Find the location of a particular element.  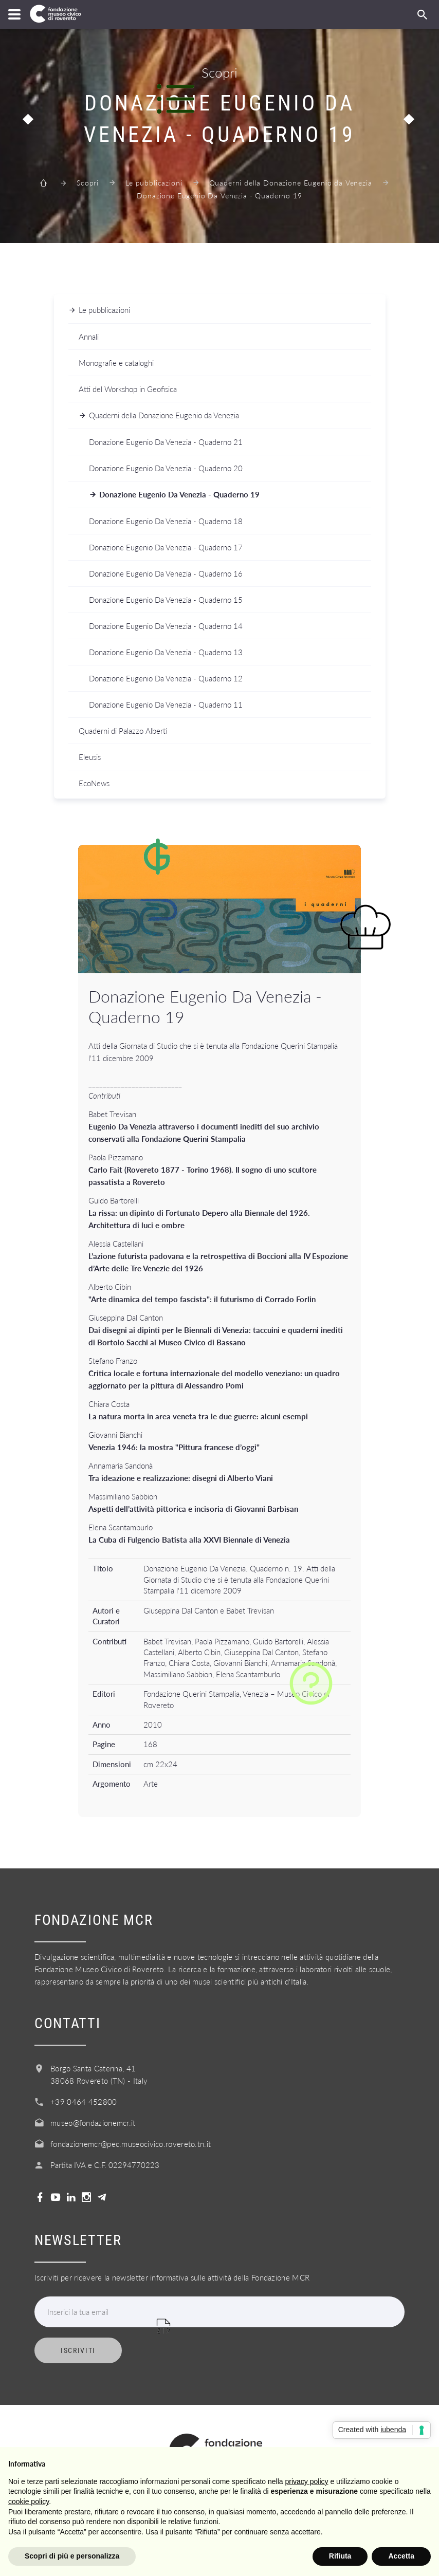

browse cooking or recipe content is located at coordinates (365, 928).